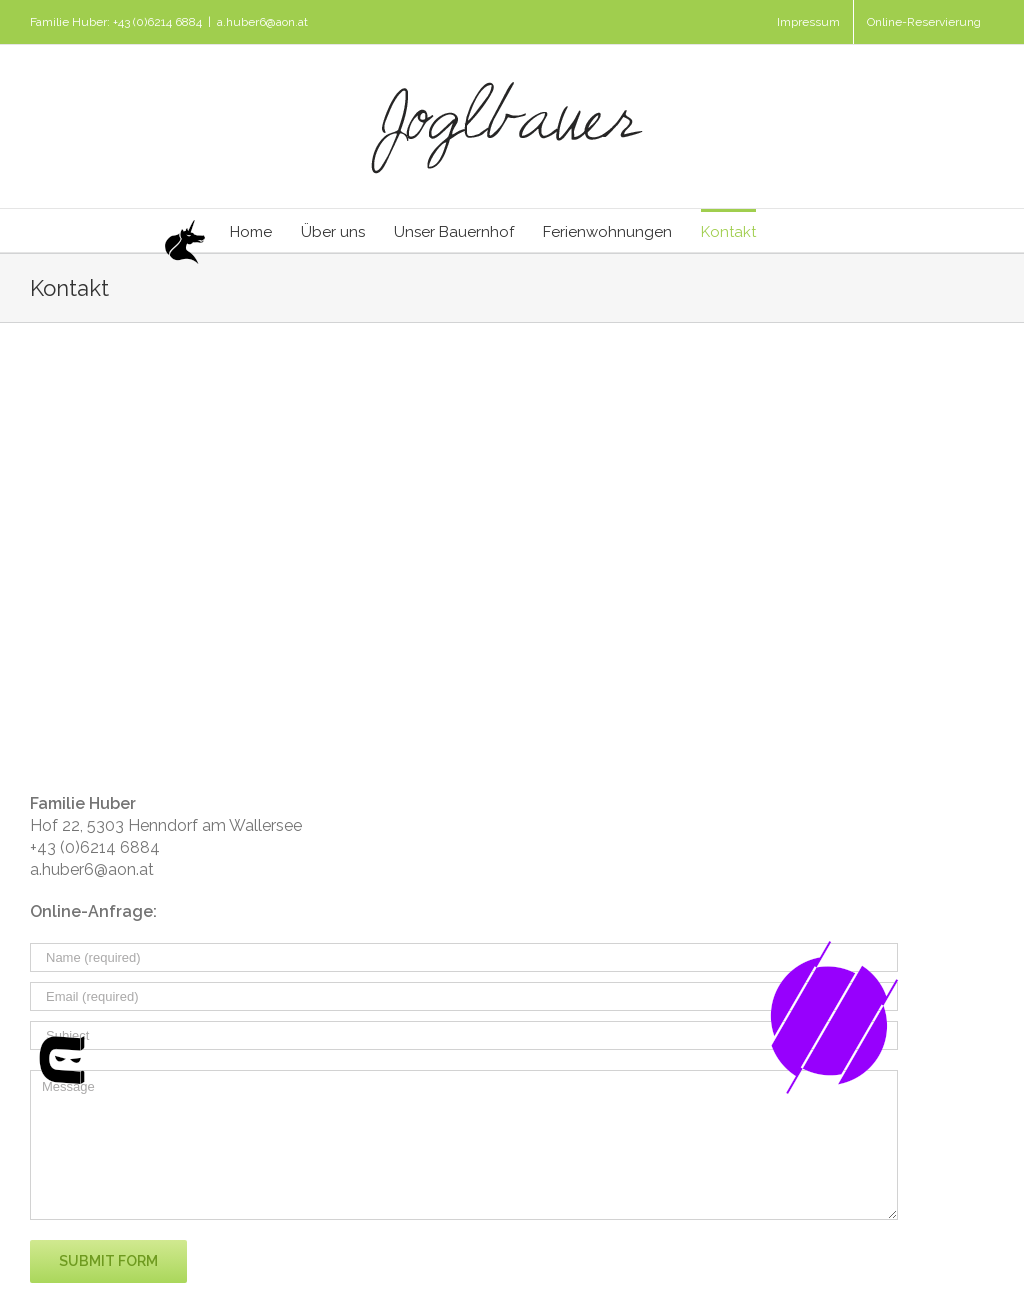 Image resolution: width=1024 pixels, height=1309 pixels. What do you see at coordinates (62, 1060) in the screenshot?
I see `coding ninjas brand logo` at bounding box center [62, 1060].